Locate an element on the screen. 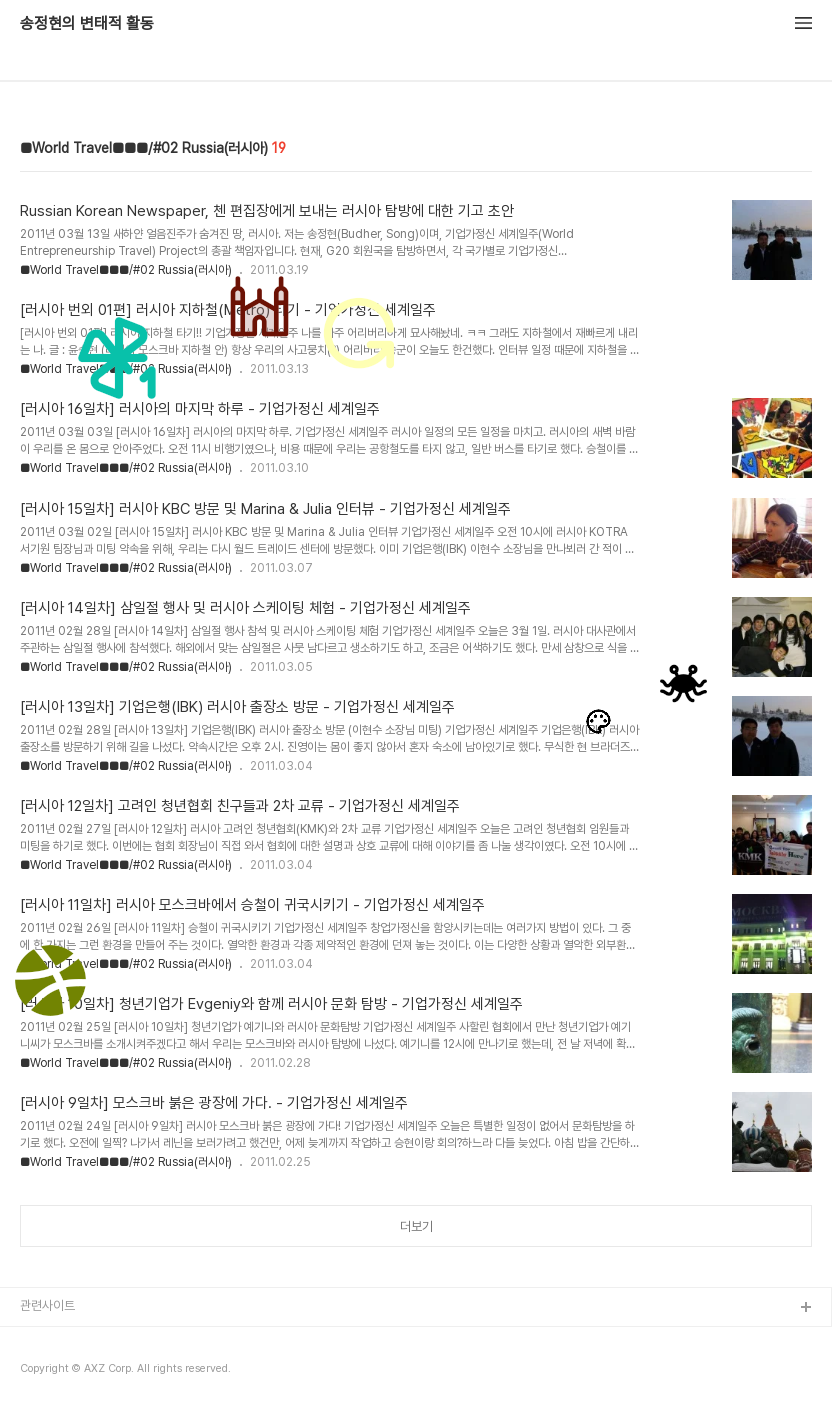 This screenshot has width=832, height=1413. rotate an image or object is located at coordinates (359, 333).